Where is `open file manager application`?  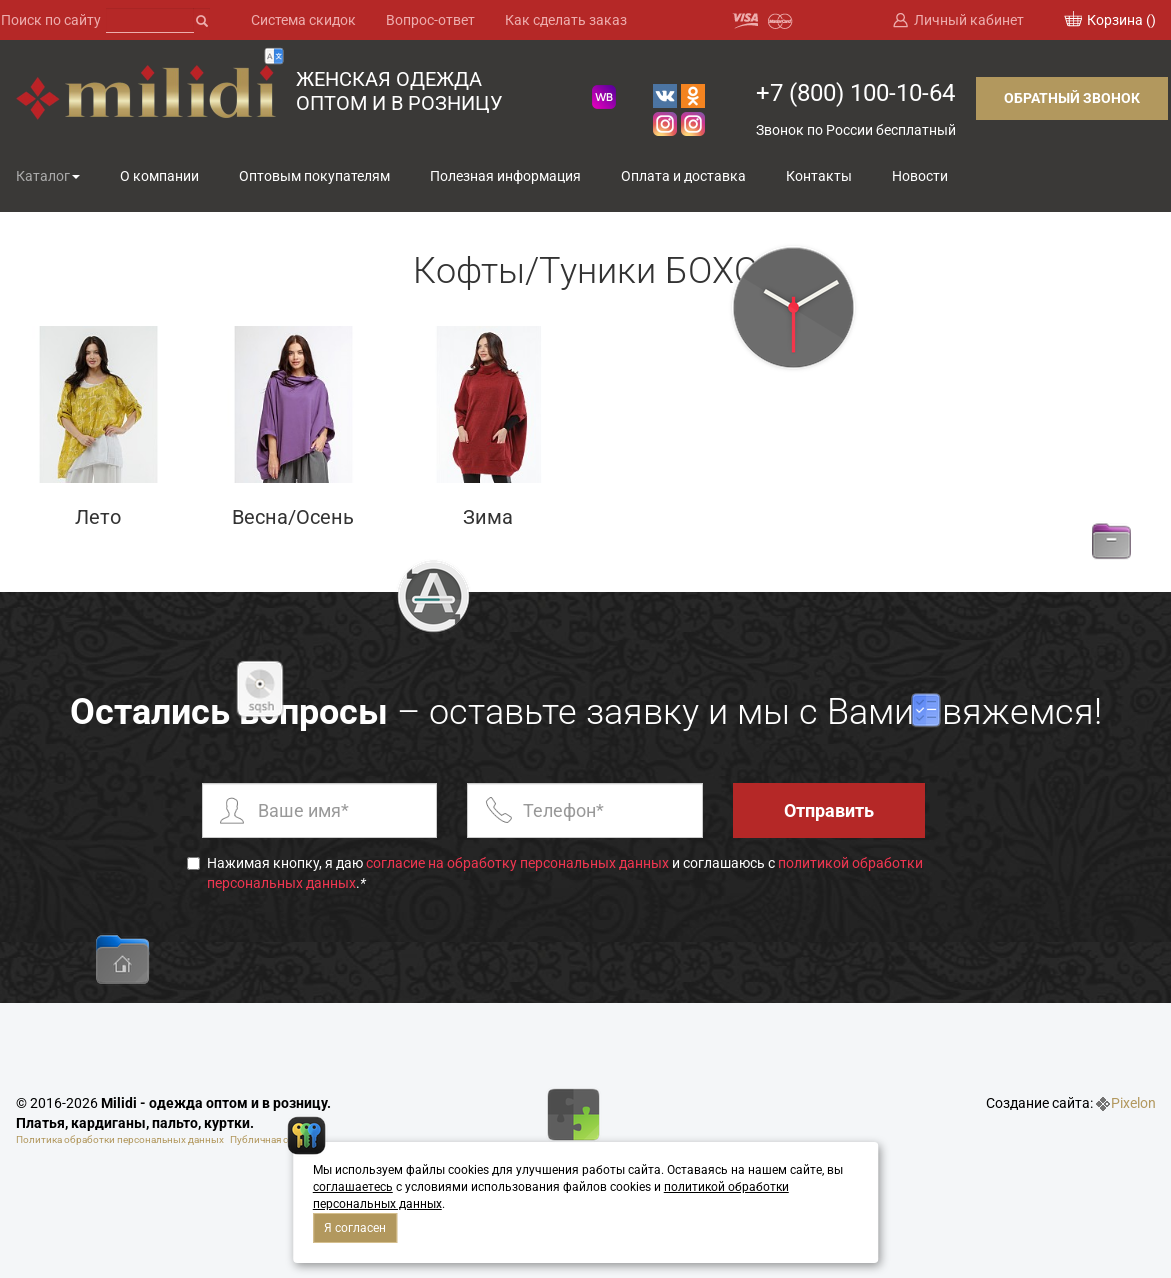
open file manager application is located at coordinates (1111, 540).